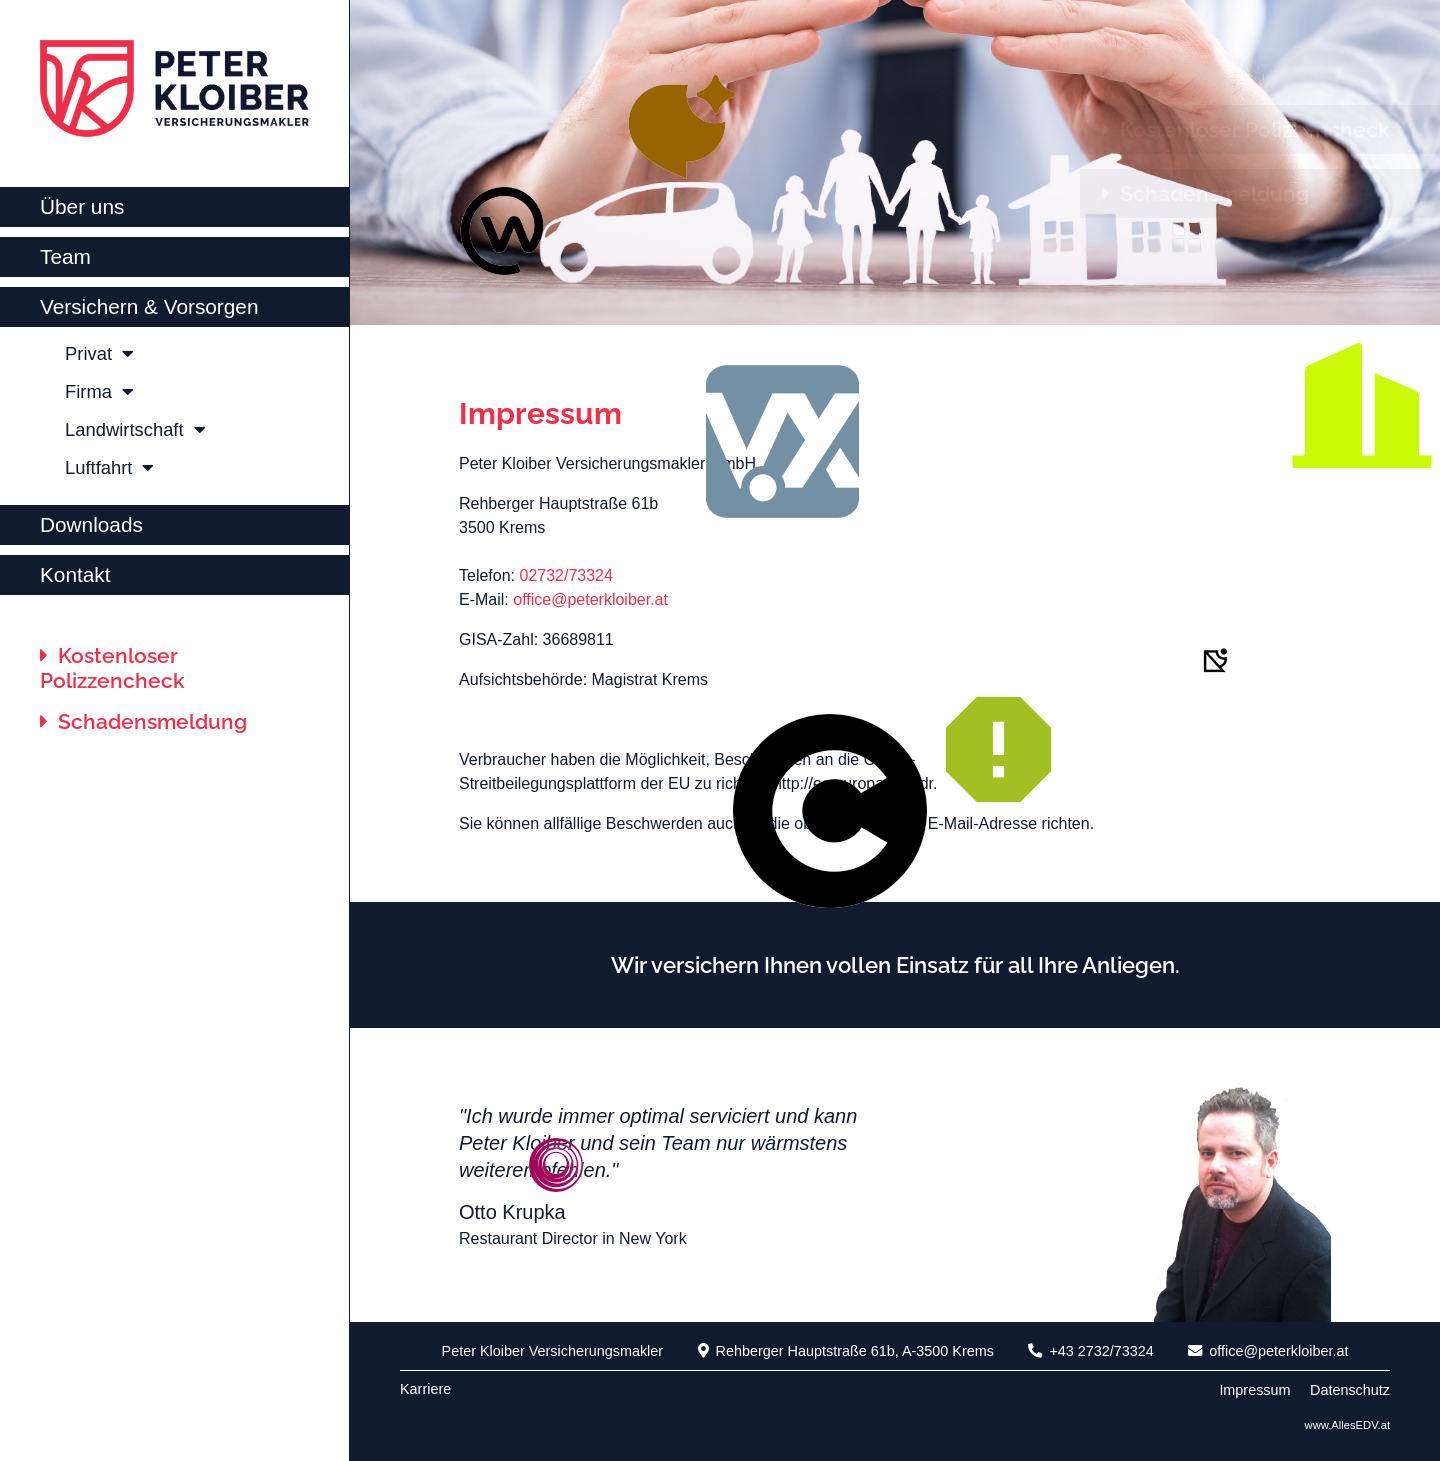 Image resolution: width=1440 pixels, height=1461 pixels. What do you see at coordinates (1215, 660) in the screenshot?
I see `remixicon logo` at bounding box center [1215, 660].